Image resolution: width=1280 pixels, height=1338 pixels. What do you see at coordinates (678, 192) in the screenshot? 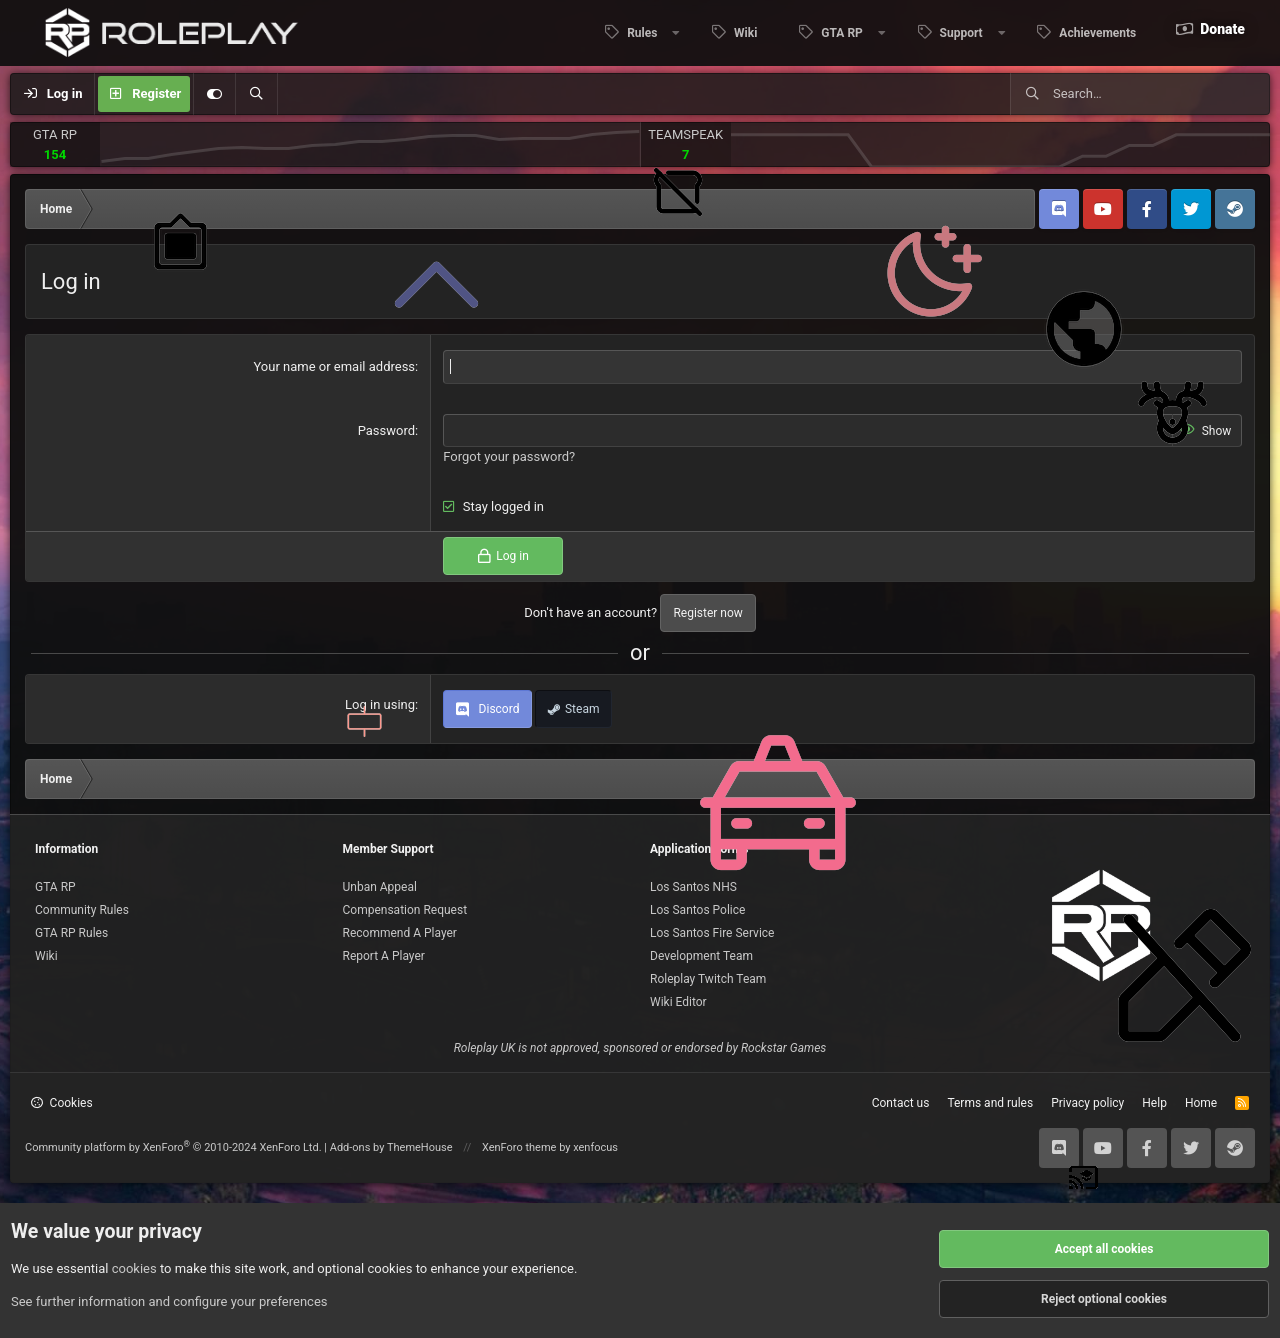
I see `indicates gluten-free or bread-free option` at bounding box center [678, 192].